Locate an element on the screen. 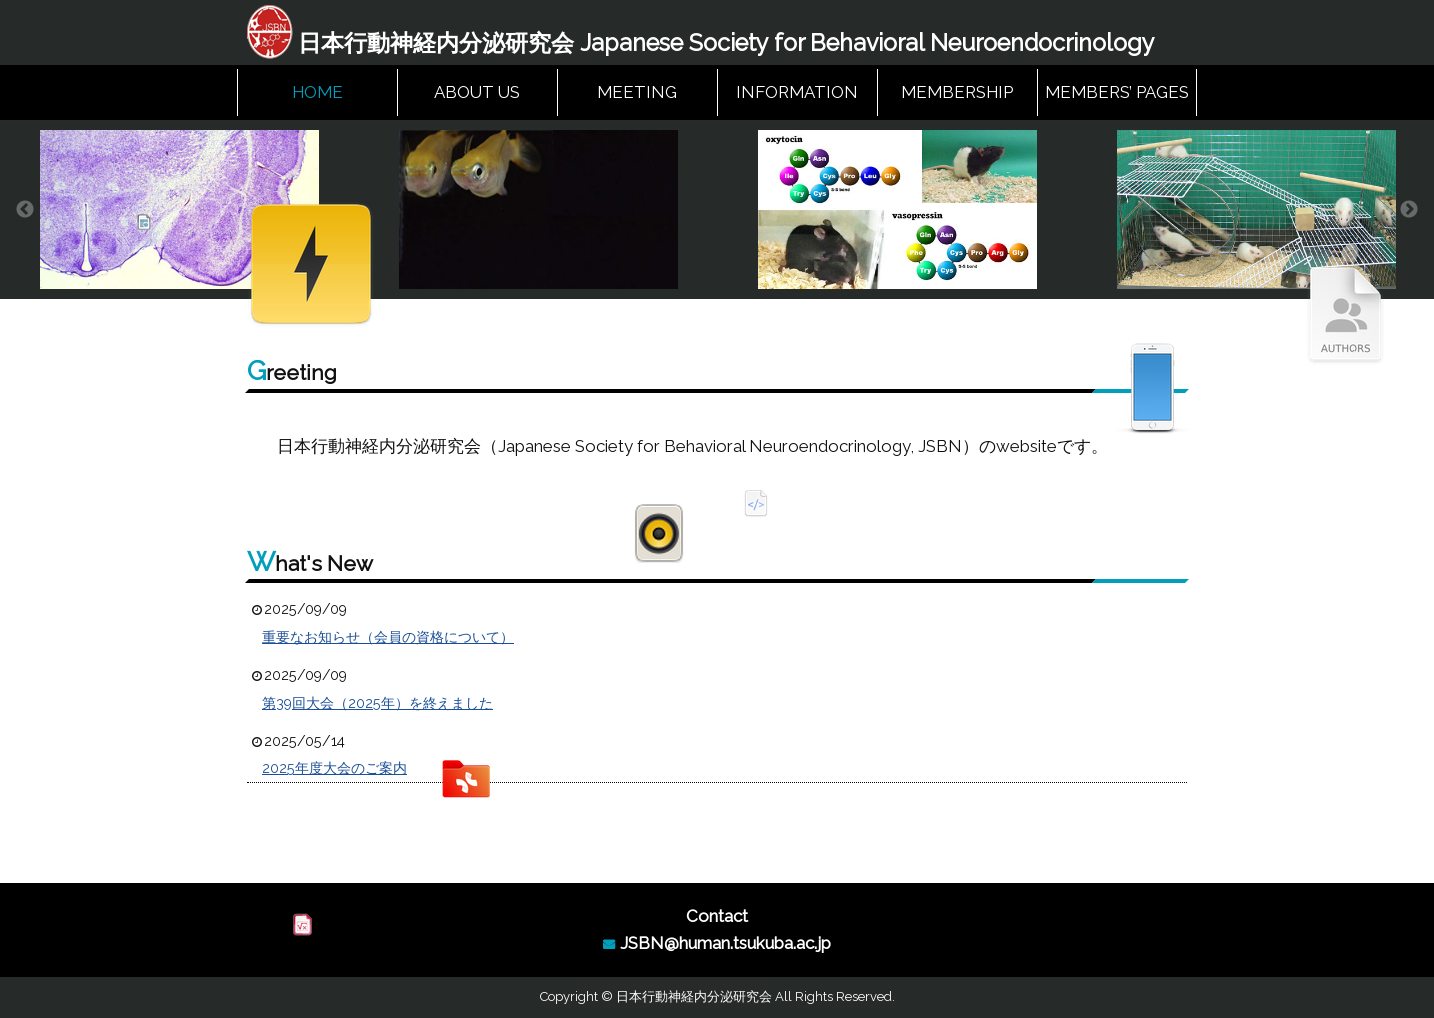 The image size is (1434, 1018). libreoffice web template file type is located at coordinates (144, 222).